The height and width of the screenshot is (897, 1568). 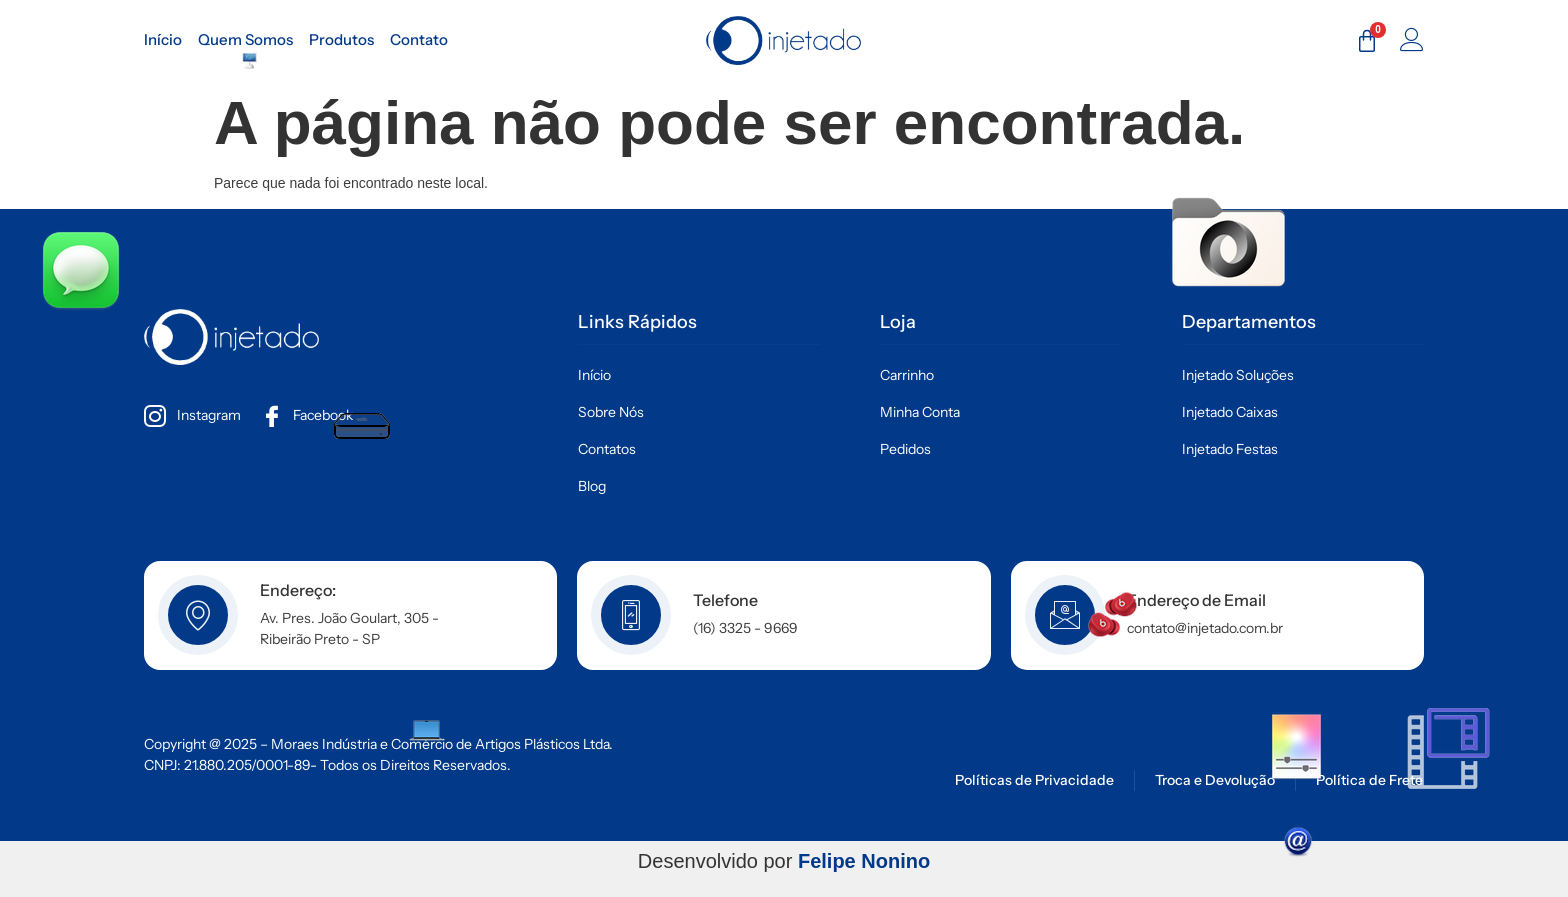 I want to click on indicates this macbook air in system preferences, so click(x=426, y=727).